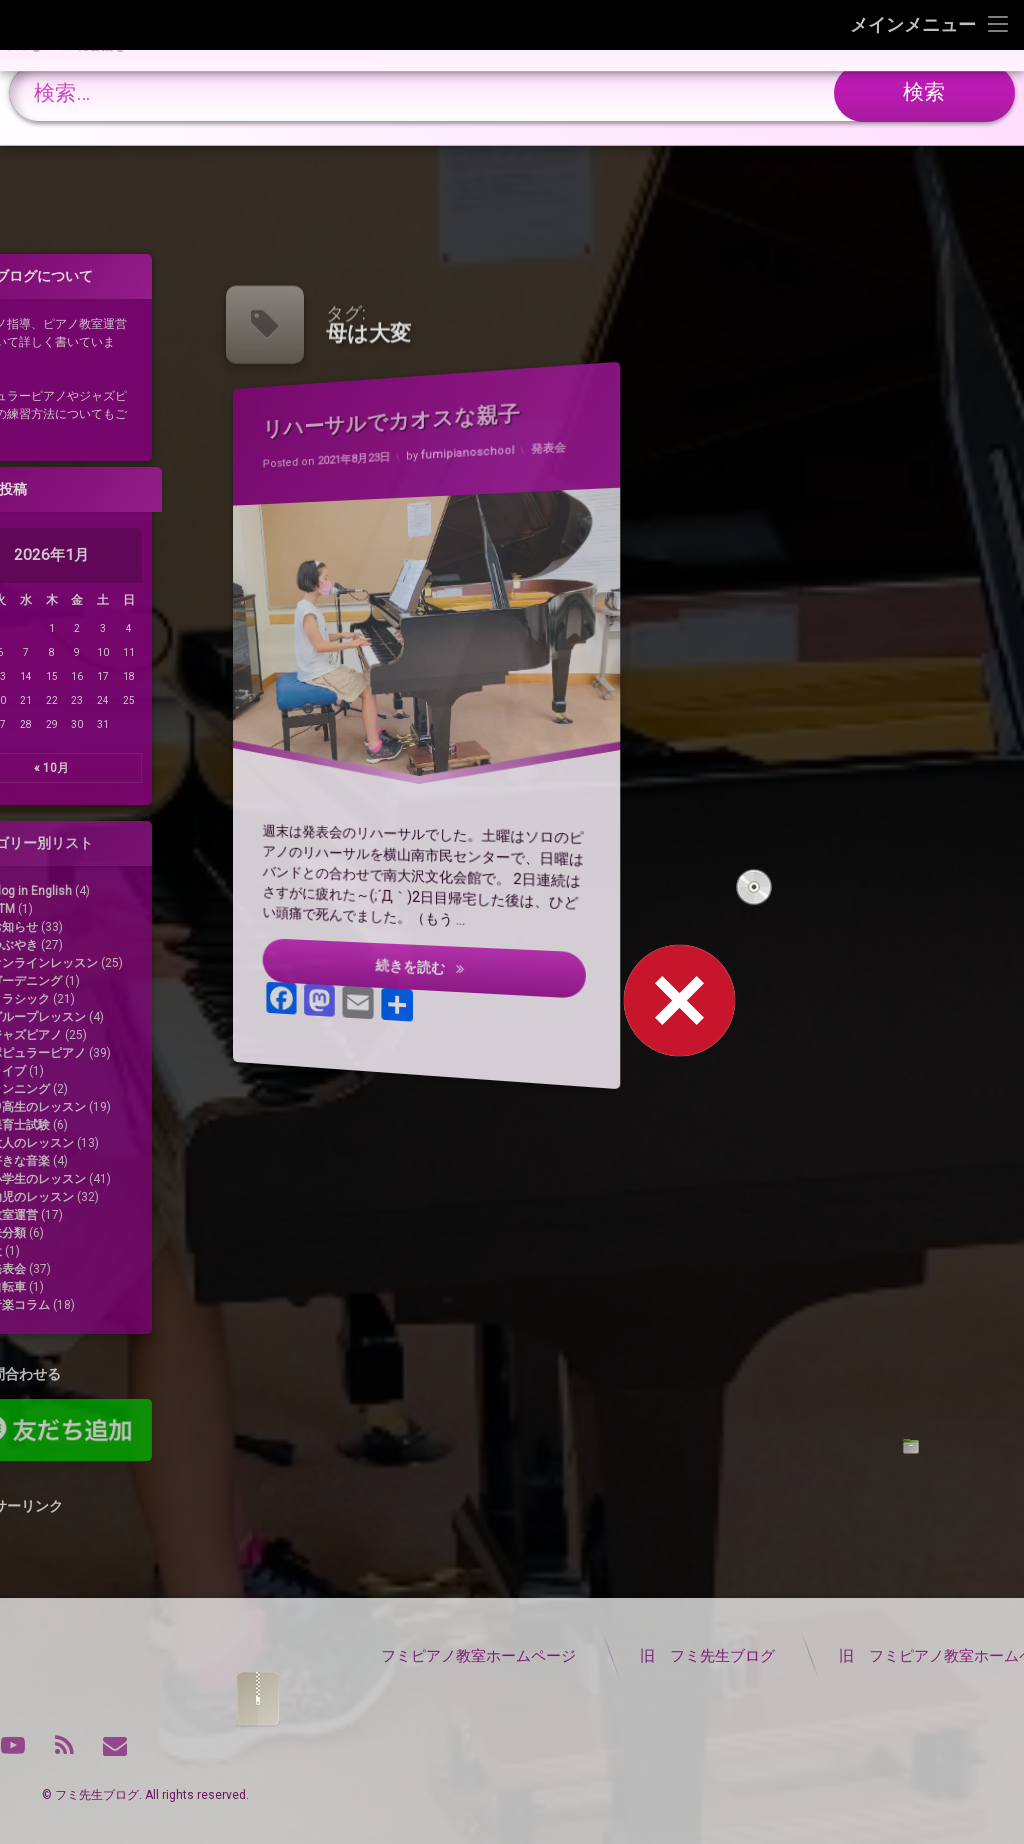  What do you see at coordinates (679, 1000) in the screenshot?
I see `stop or cancel a running process` at bounding box center [679, 1000].